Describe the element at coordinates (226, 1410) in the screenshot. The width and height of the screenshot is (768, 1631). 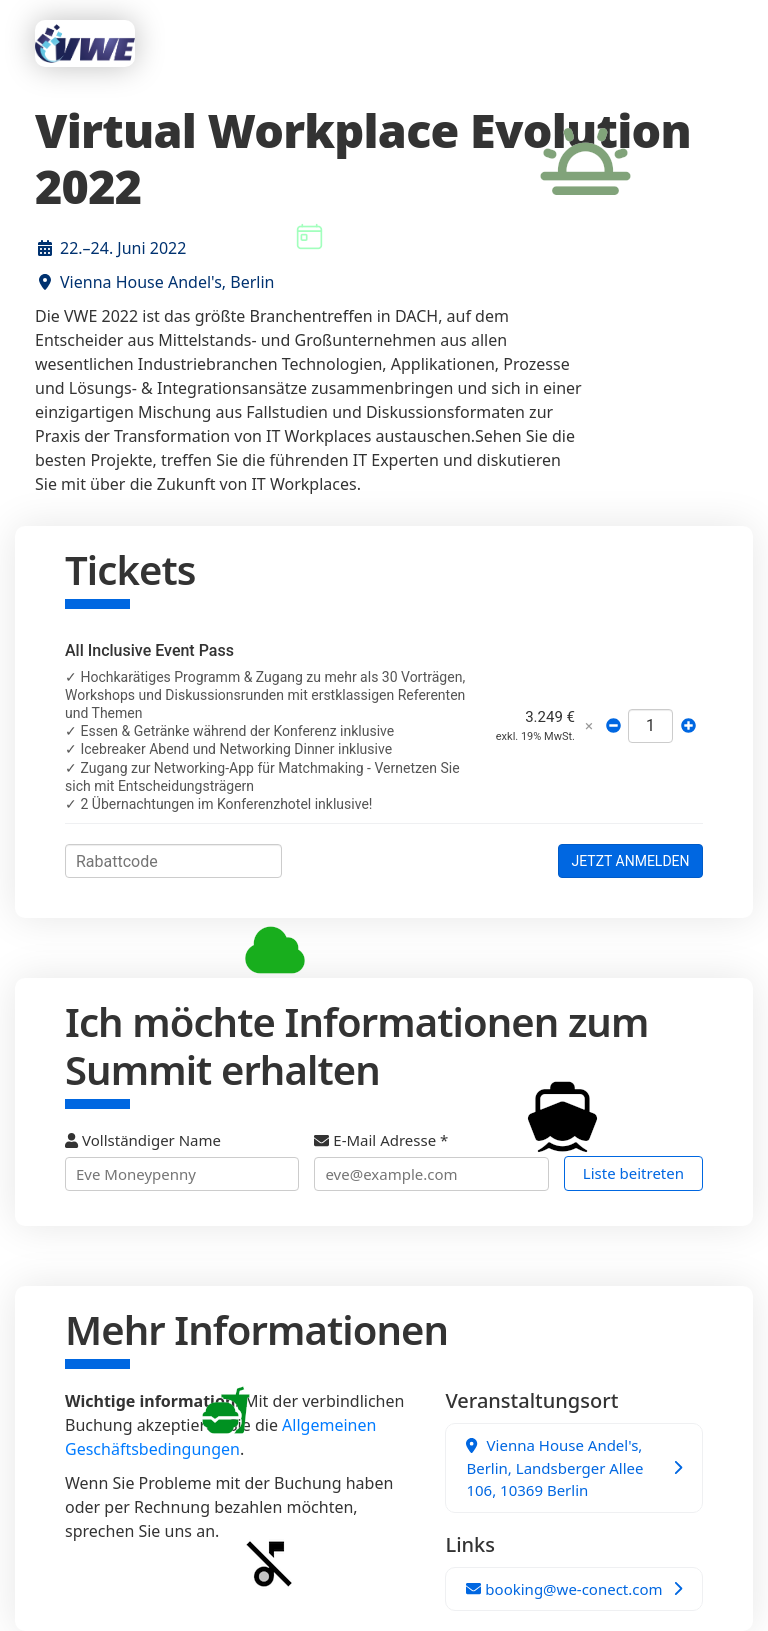
I see `browse nearby fast food restaurants` at that location.